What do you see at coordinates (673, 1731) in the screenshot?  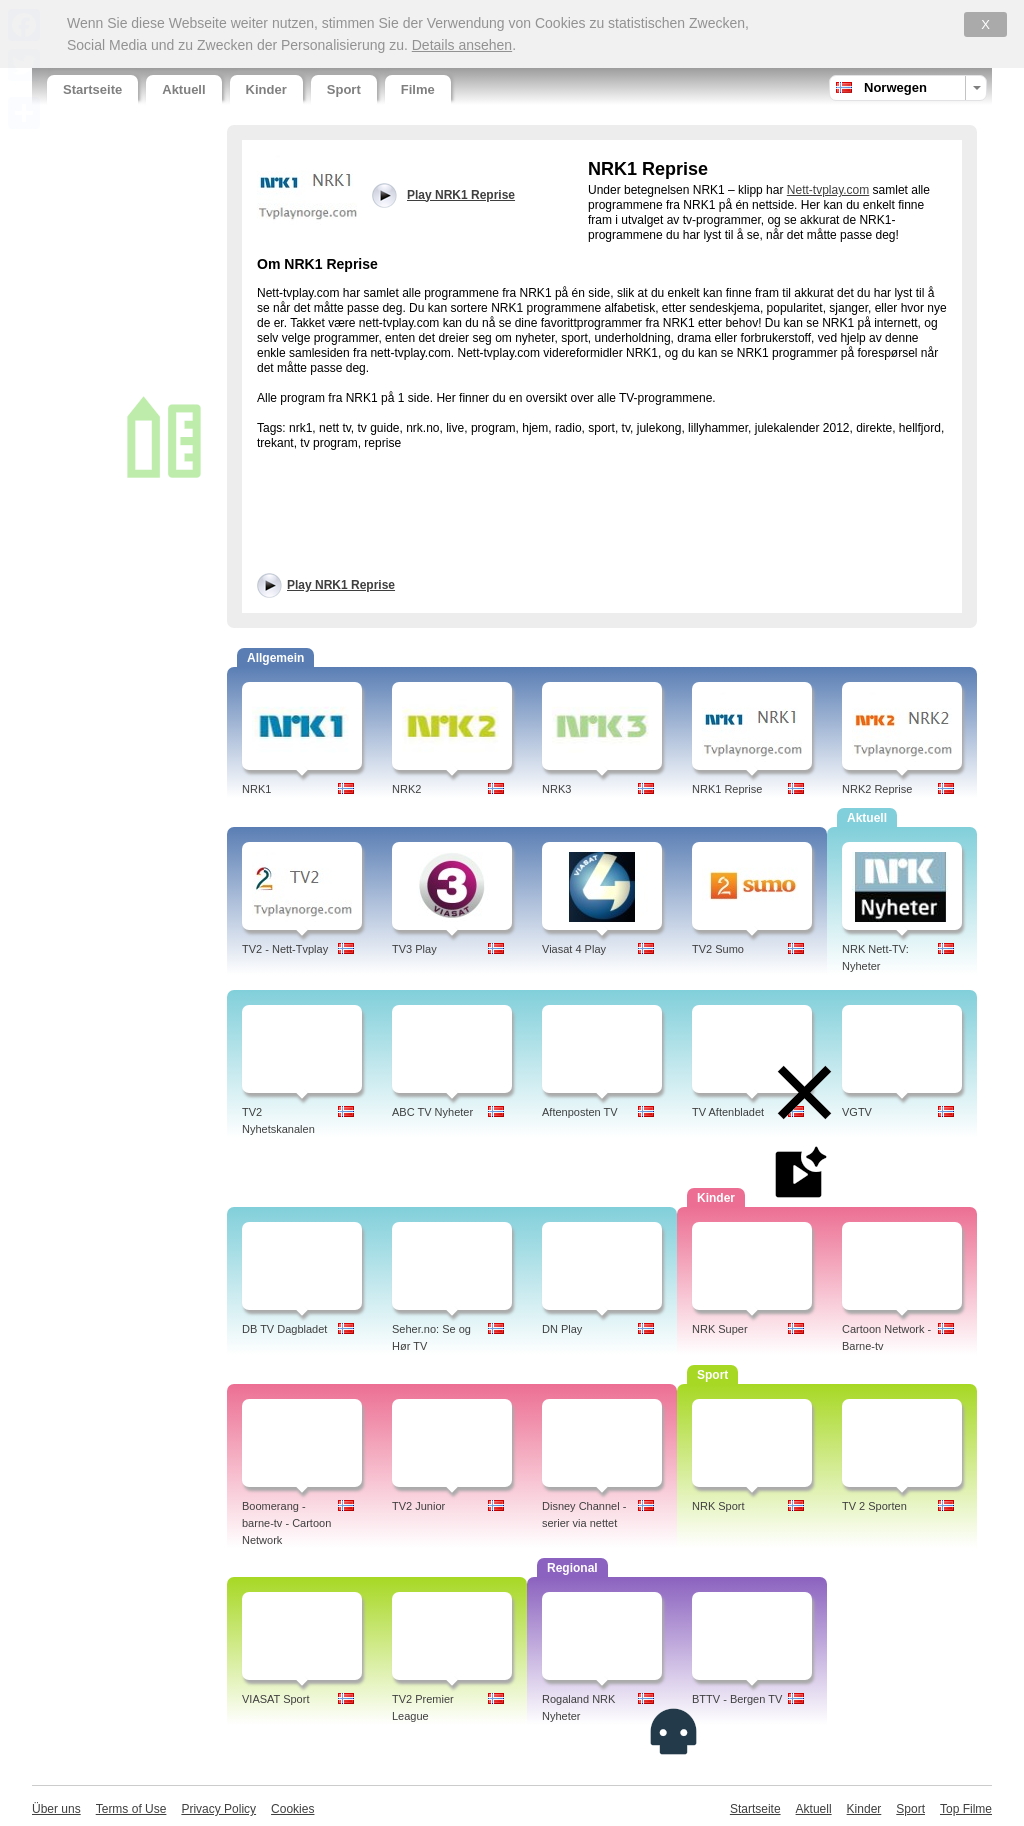 I see `indicates dangerous or harmful content` at bounding box center [673, 1731].